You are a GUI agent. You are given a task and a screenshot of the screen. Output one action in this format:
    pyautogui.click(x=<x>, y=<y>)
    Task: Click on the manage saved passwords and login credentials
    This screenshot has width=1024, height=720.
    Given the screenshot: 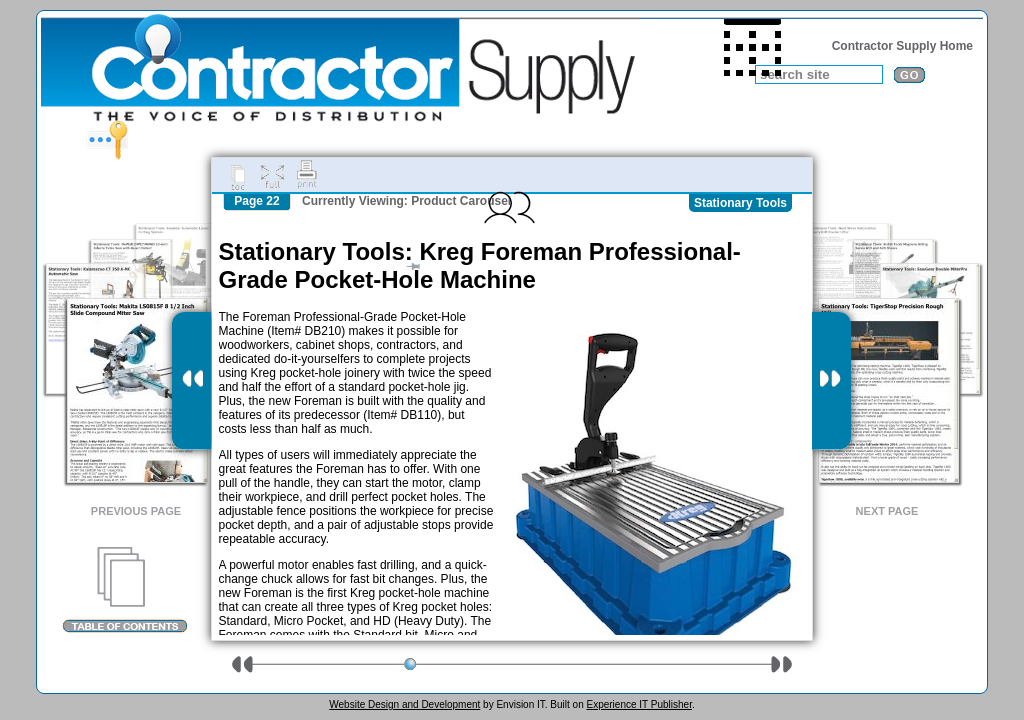 What is the action you would take?
    pyautogui.click(x=107, y=140)
    